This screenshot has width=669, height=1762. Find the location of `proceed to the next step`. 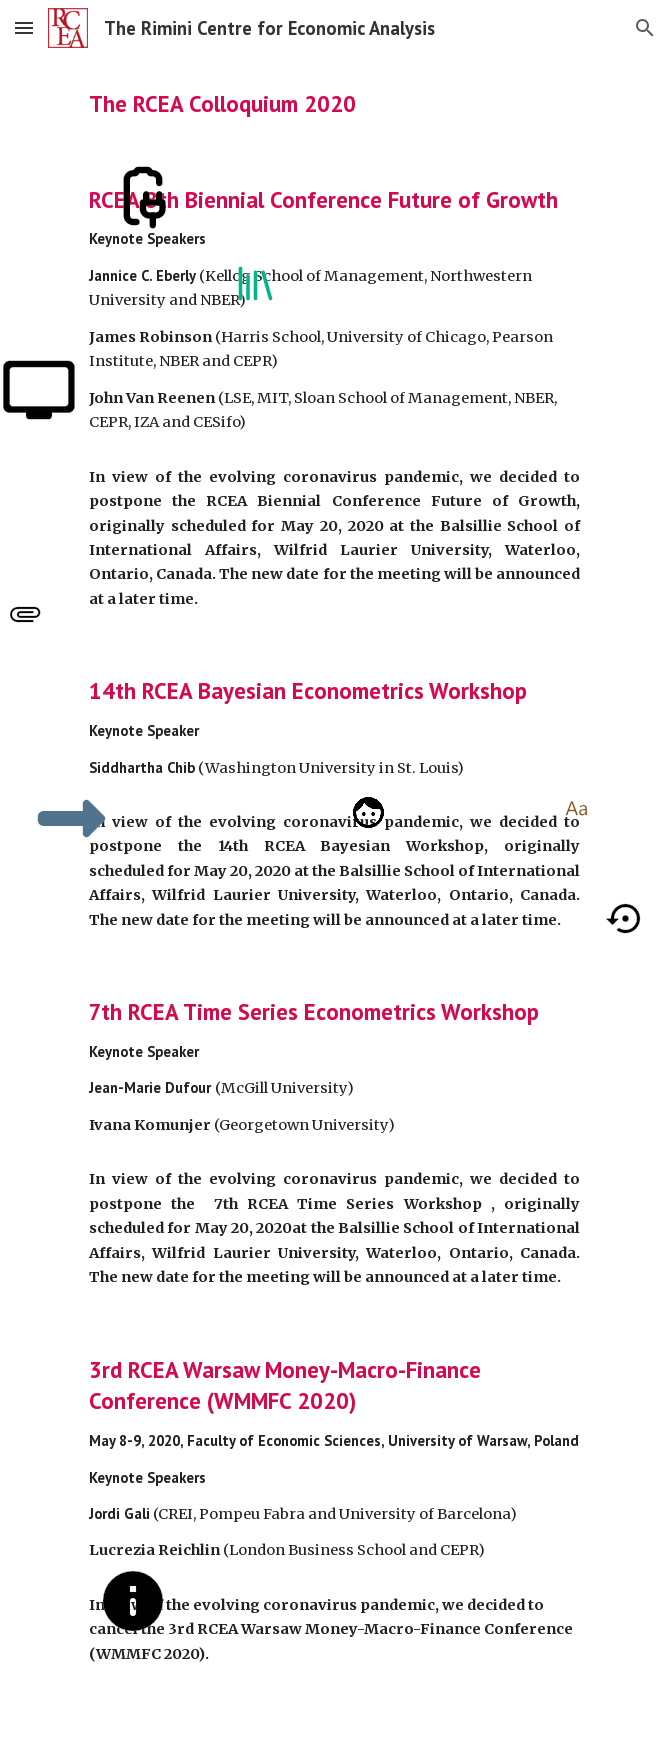

proceed to the next step is located at coordinates (71, 818).